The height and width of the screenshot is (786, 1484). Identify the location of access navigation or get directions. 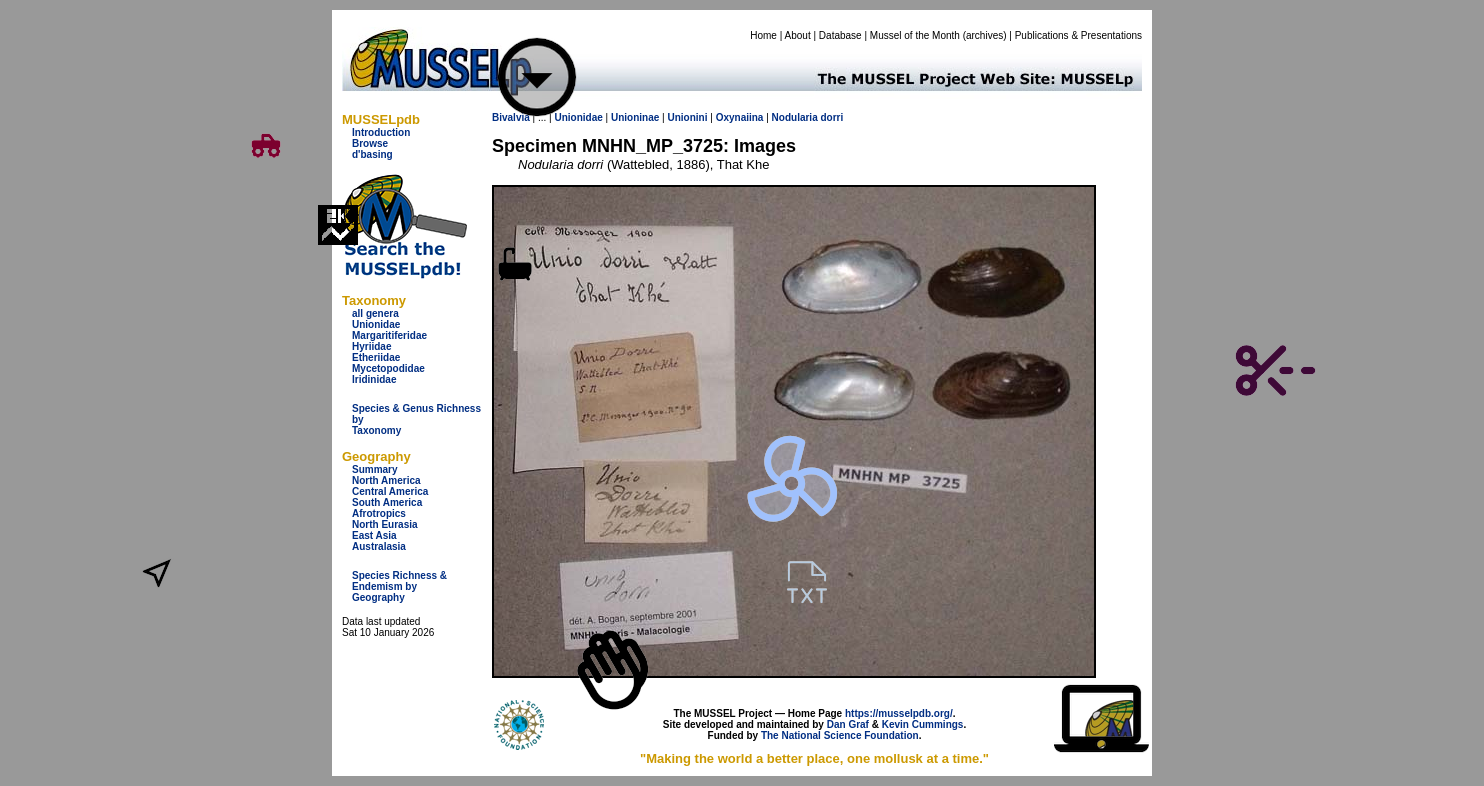
(157, 573).